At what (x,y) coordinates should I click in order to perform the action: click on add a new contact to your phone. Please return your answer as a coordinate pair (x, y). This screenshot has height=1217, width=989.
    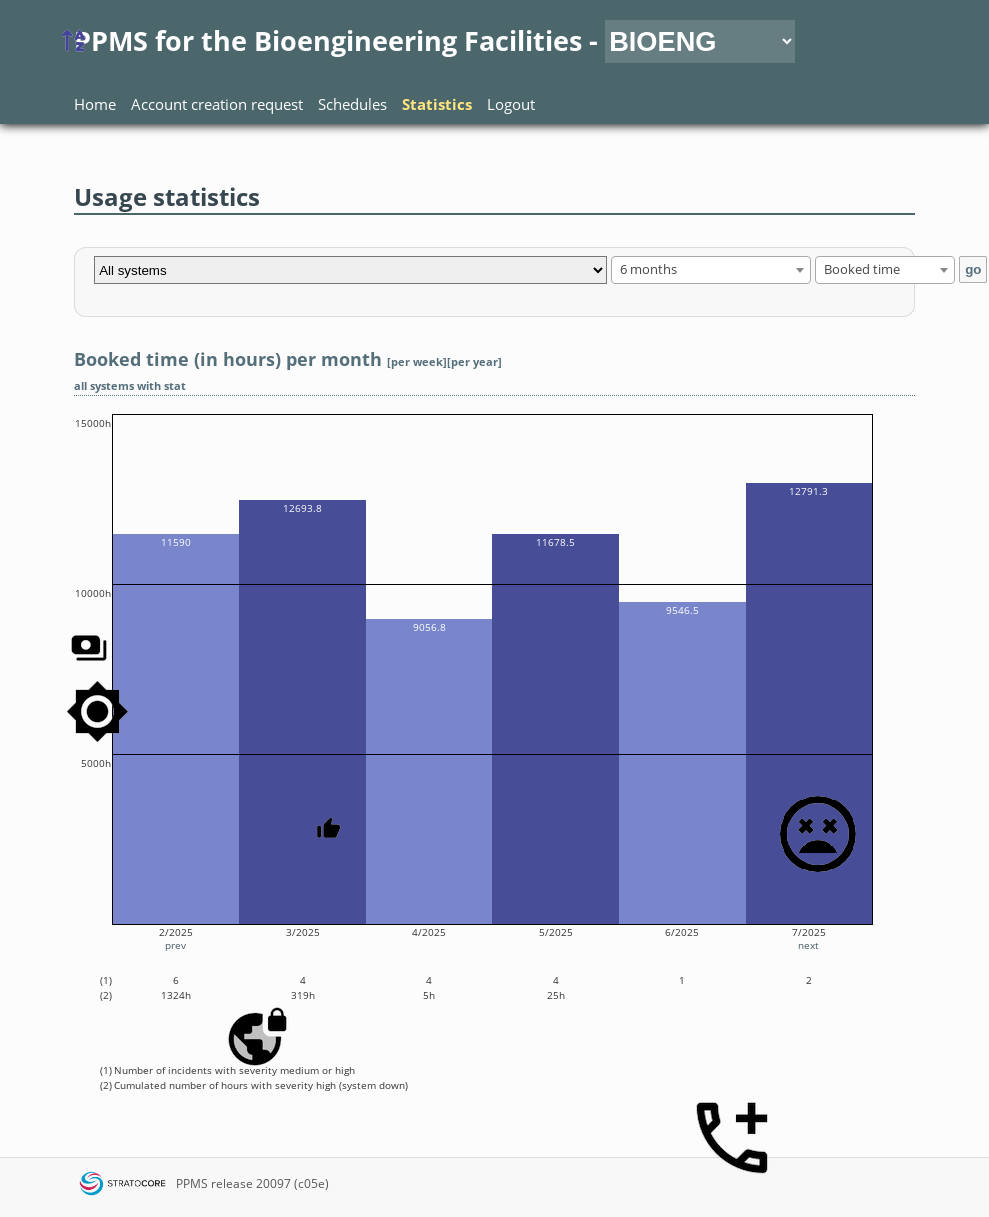
    Looking at the image, I should click on (732, 1138).